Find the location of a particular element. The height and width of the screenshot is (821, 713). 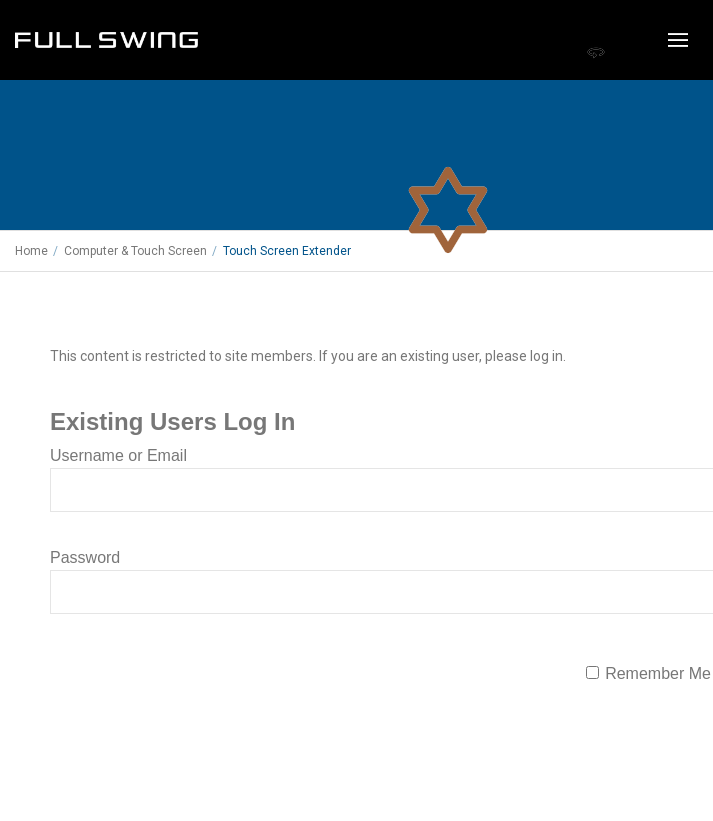

indicates jewish or kosher-related content is located at coordinates (448, 210).